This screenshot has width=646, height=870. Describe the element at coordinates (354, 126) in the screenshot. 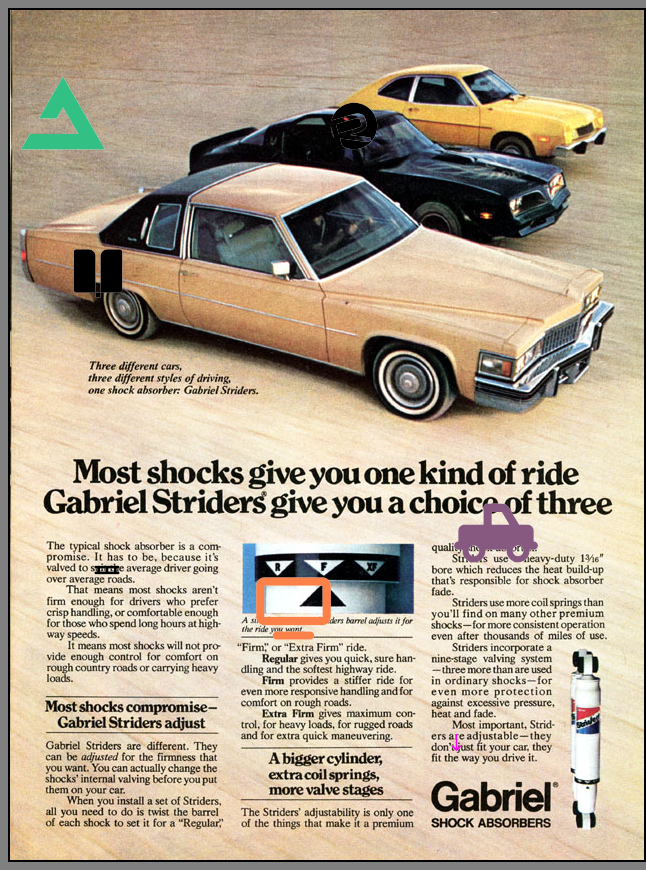

I see `resolving brand logo` at that location.